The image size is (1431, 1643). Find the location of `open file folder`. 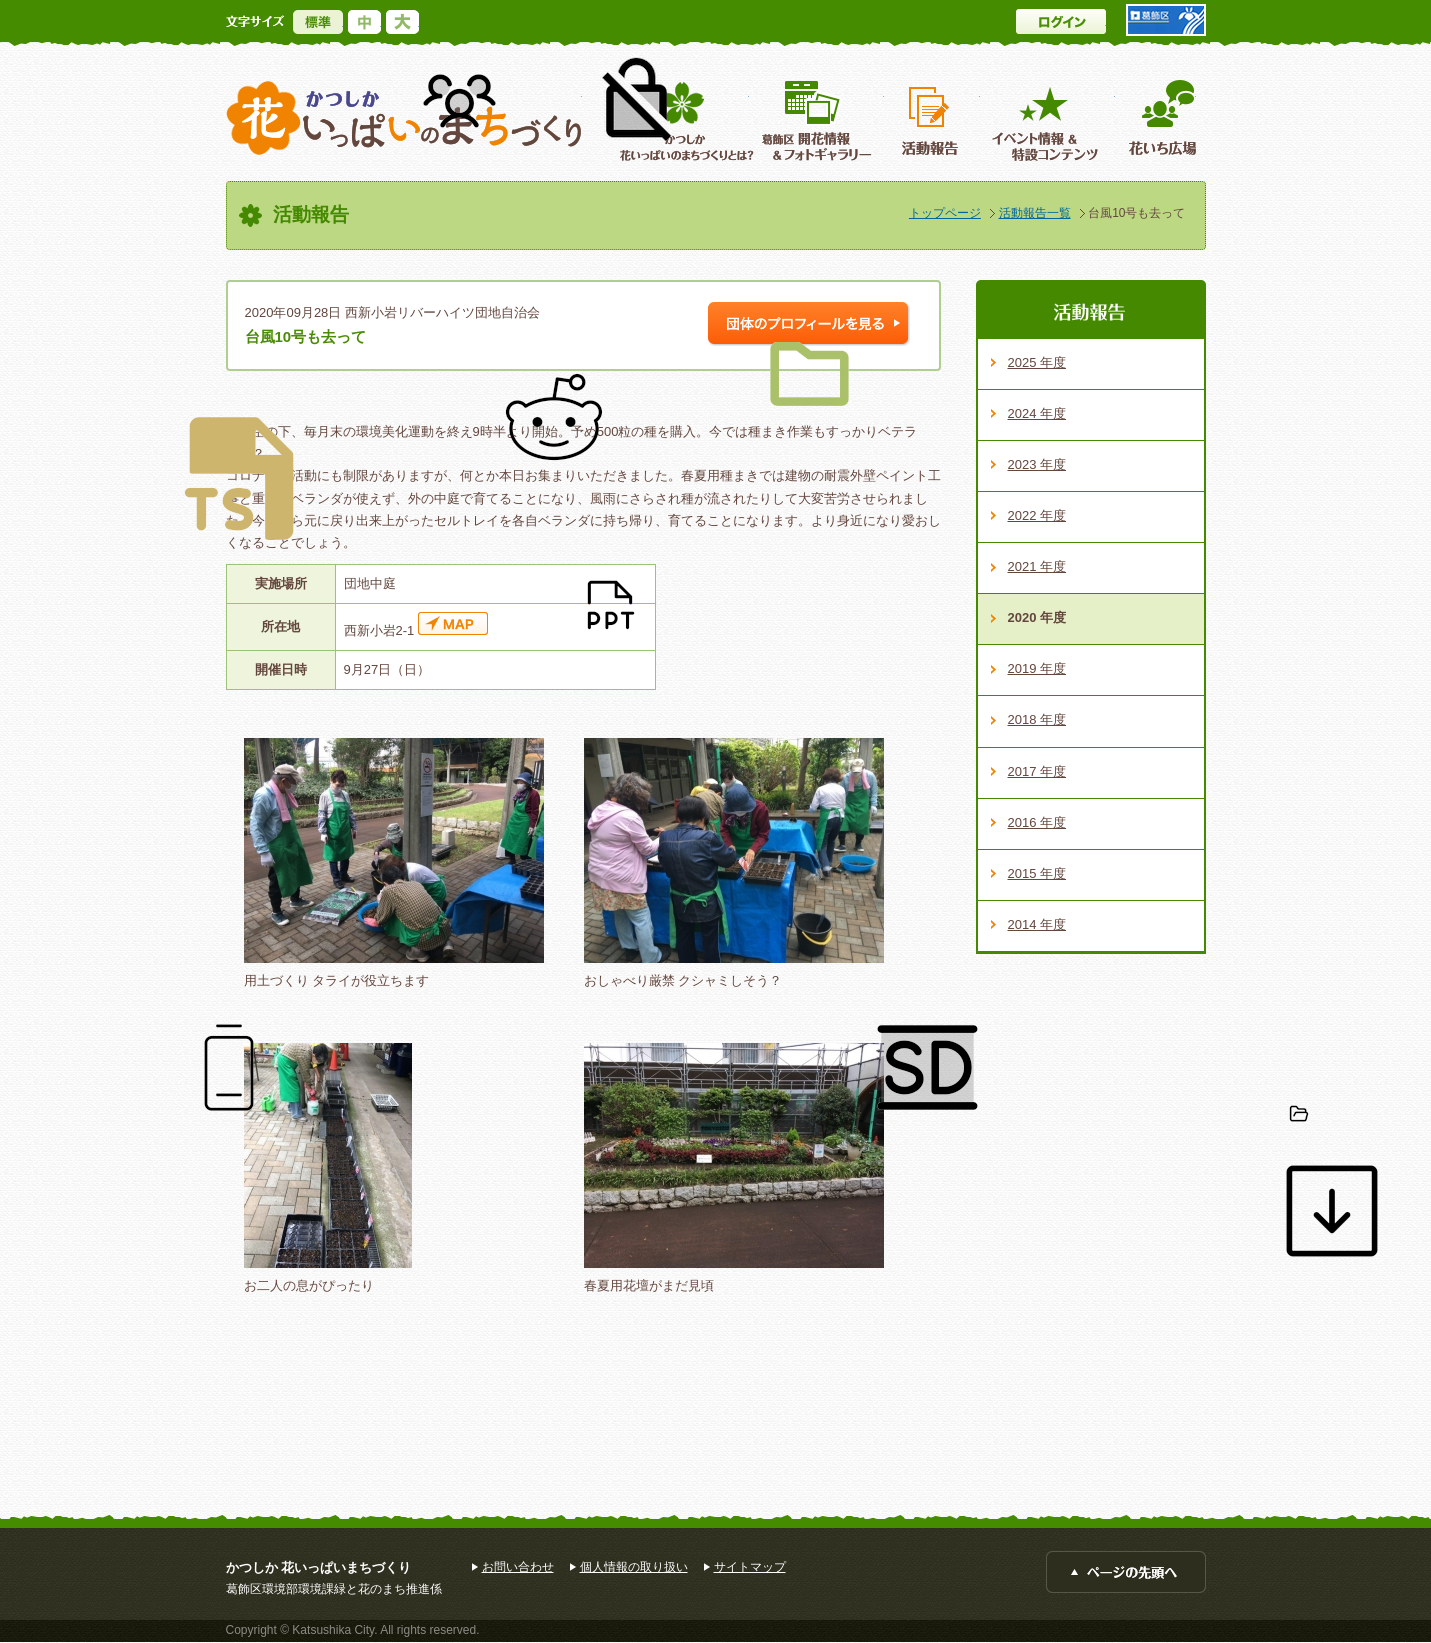

open file folder is located at coordinates (809, 372).